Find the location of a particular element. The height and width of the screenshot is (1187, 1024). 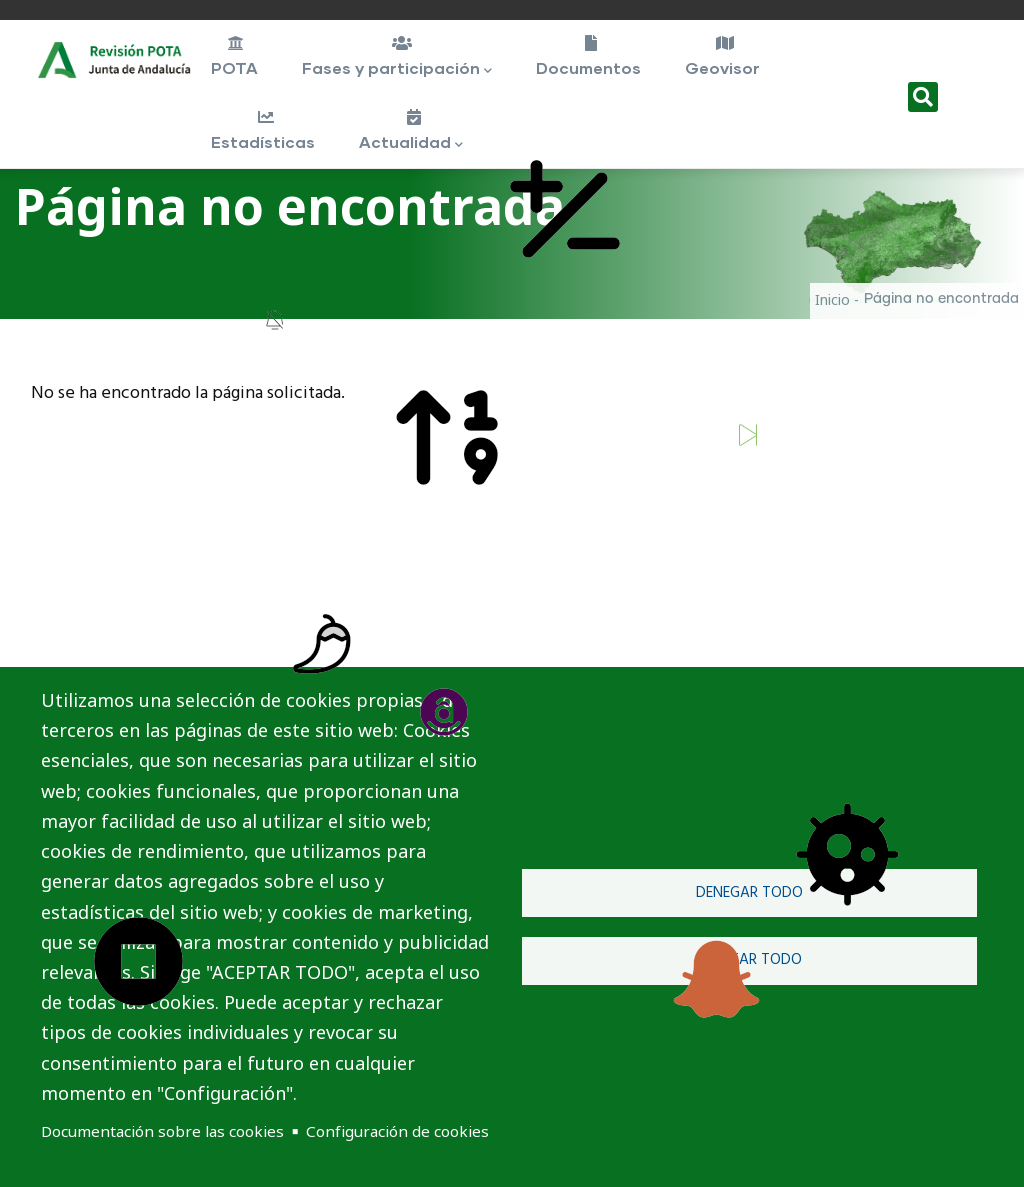

mute notifications is located at coordinates (275, 320).